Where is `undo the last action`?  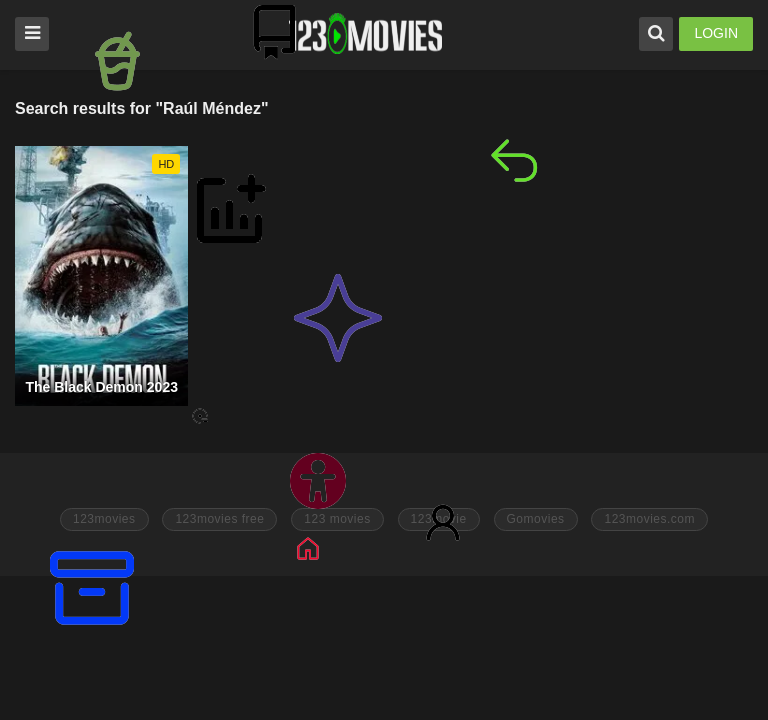 undo the last action is located at coordinates (514, 162).